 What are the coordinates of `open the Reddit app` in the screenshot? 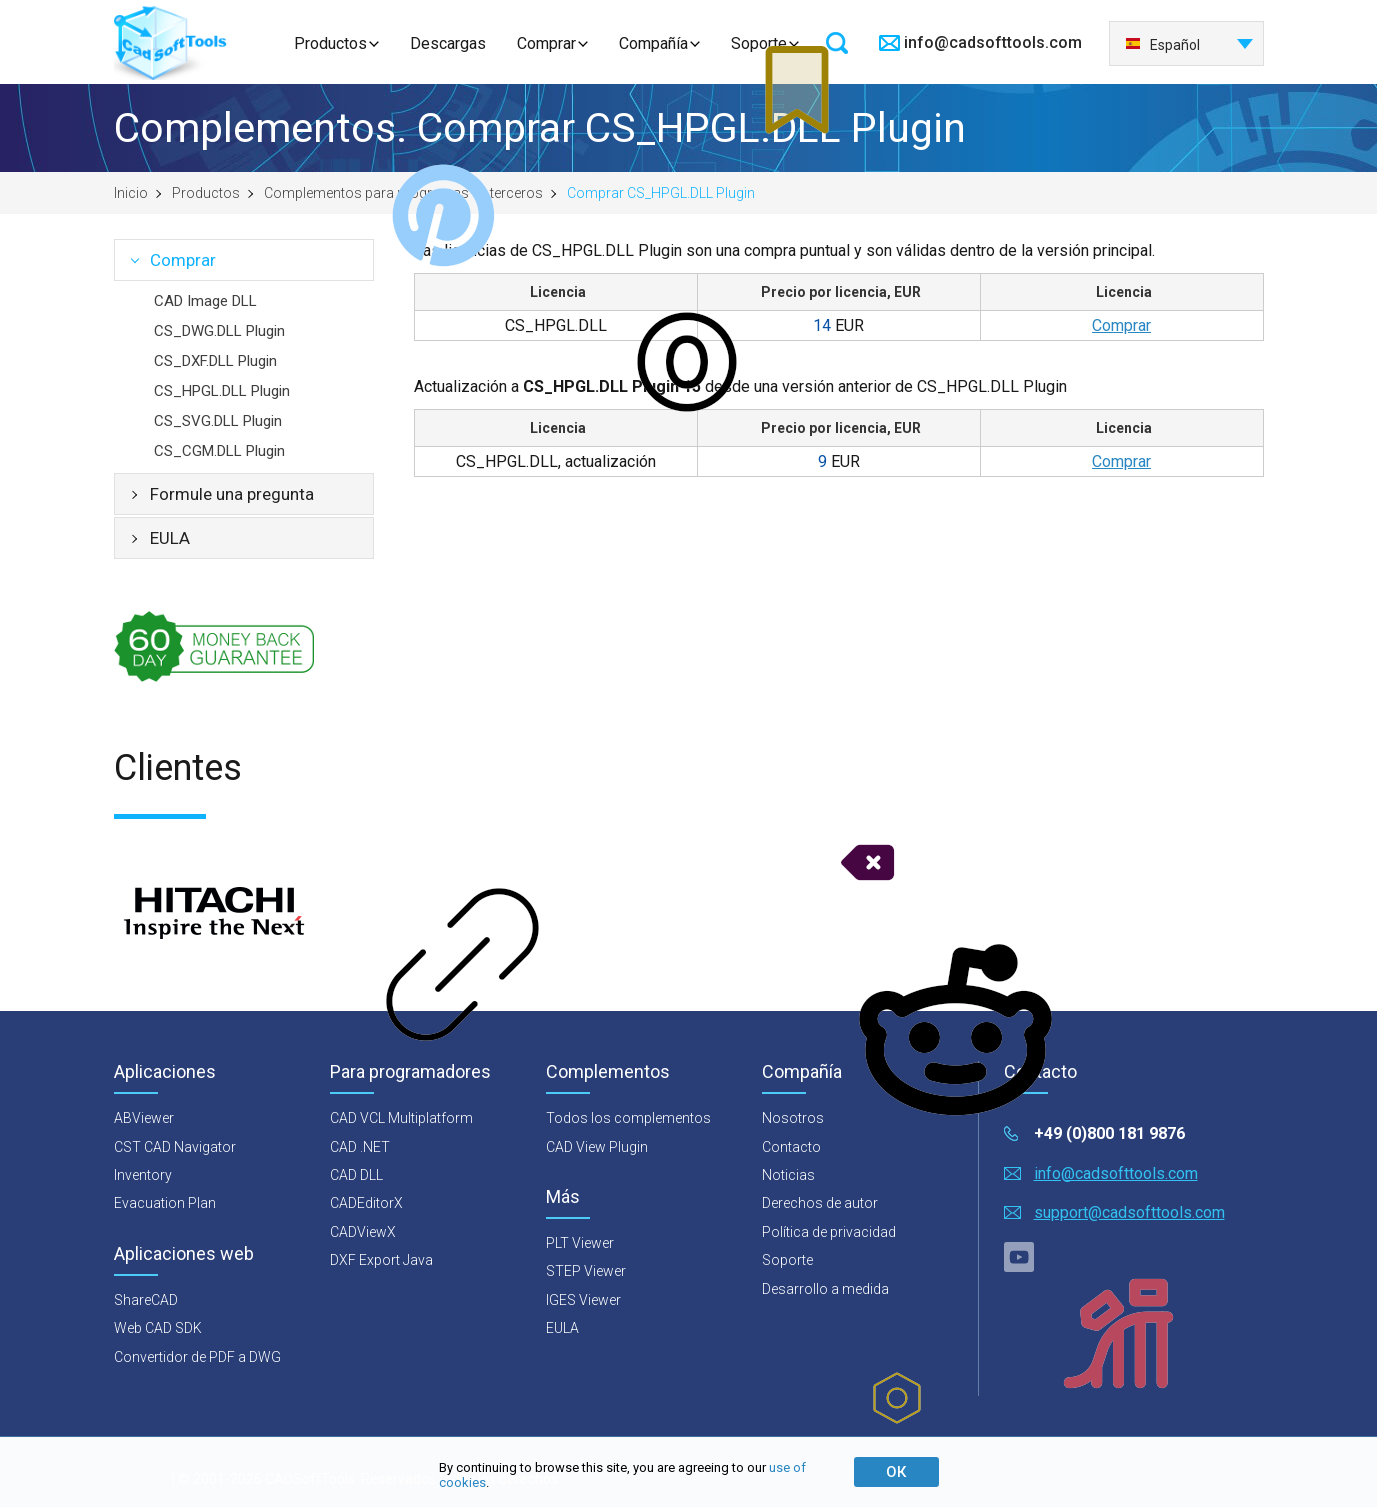 It's located at (955, 1037).